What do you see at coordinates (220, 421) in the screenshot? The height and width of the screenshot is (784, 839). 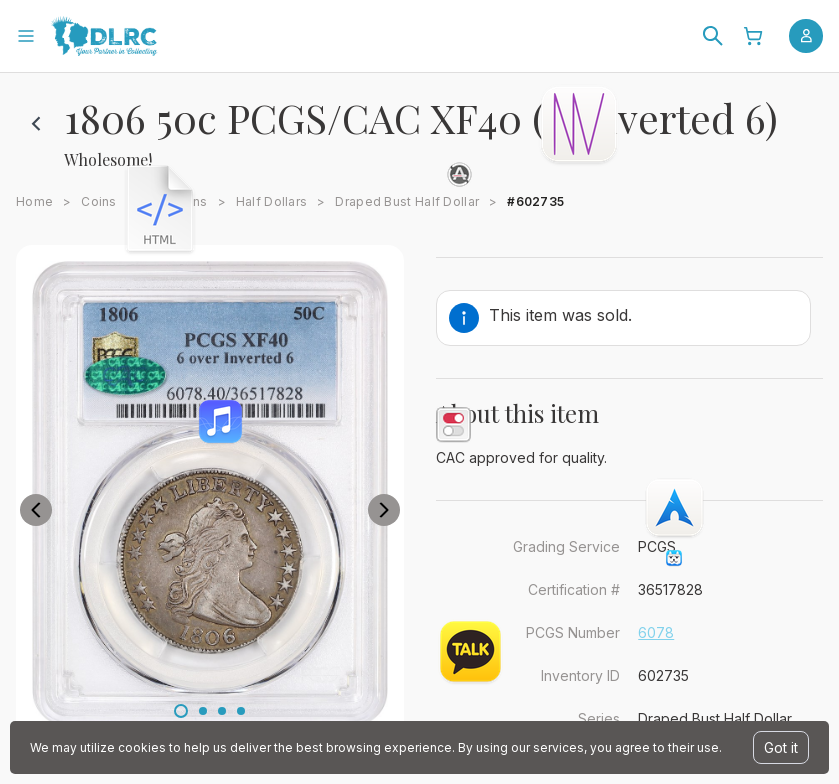 I see `open audacity audio editor` at bounding box center [220, 421].